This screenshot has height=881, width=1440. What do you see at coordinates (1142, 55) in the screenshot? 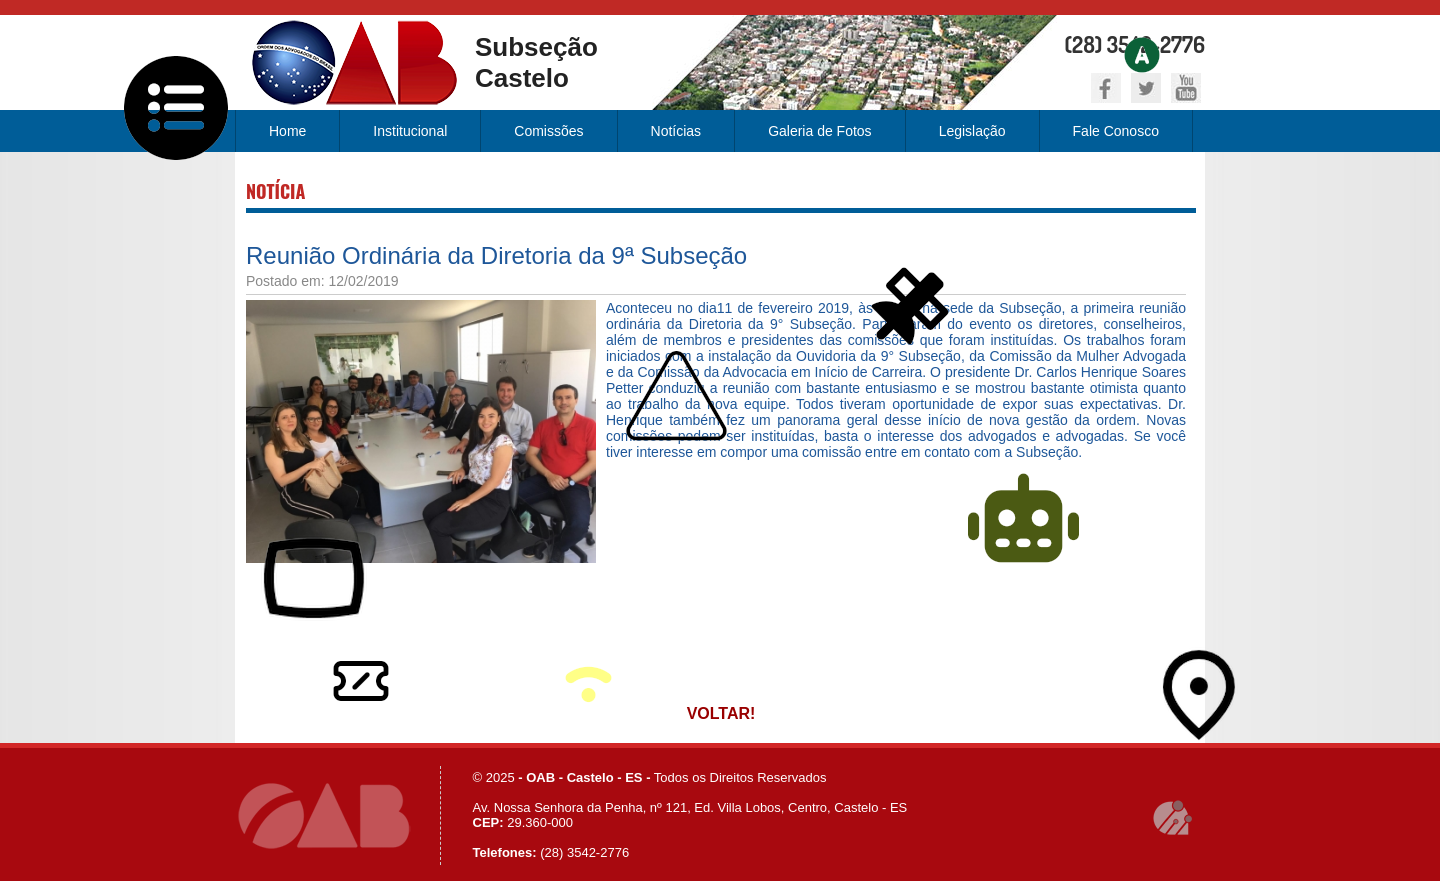
I see `xbox controller A button indicator` at bounding box center [1142, 55].